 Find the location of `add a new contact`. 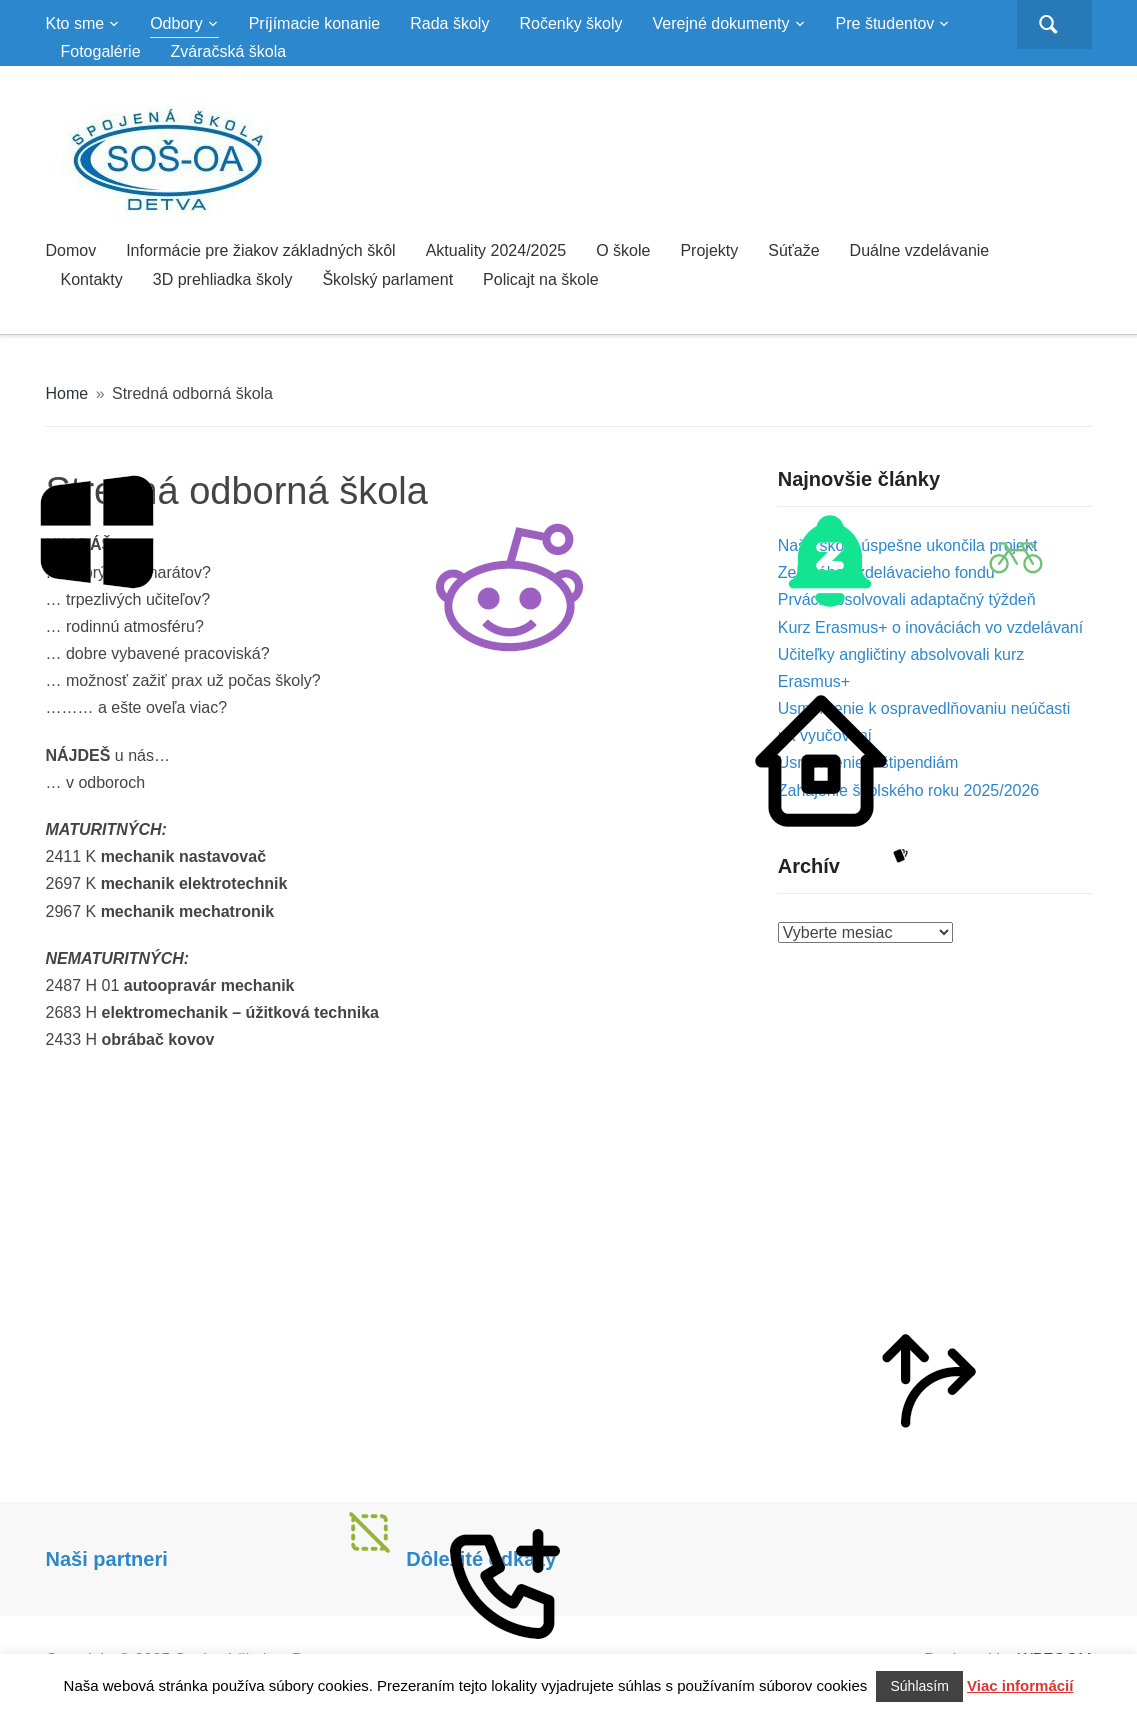

add a new contact is located at coordinates (505, 1584).